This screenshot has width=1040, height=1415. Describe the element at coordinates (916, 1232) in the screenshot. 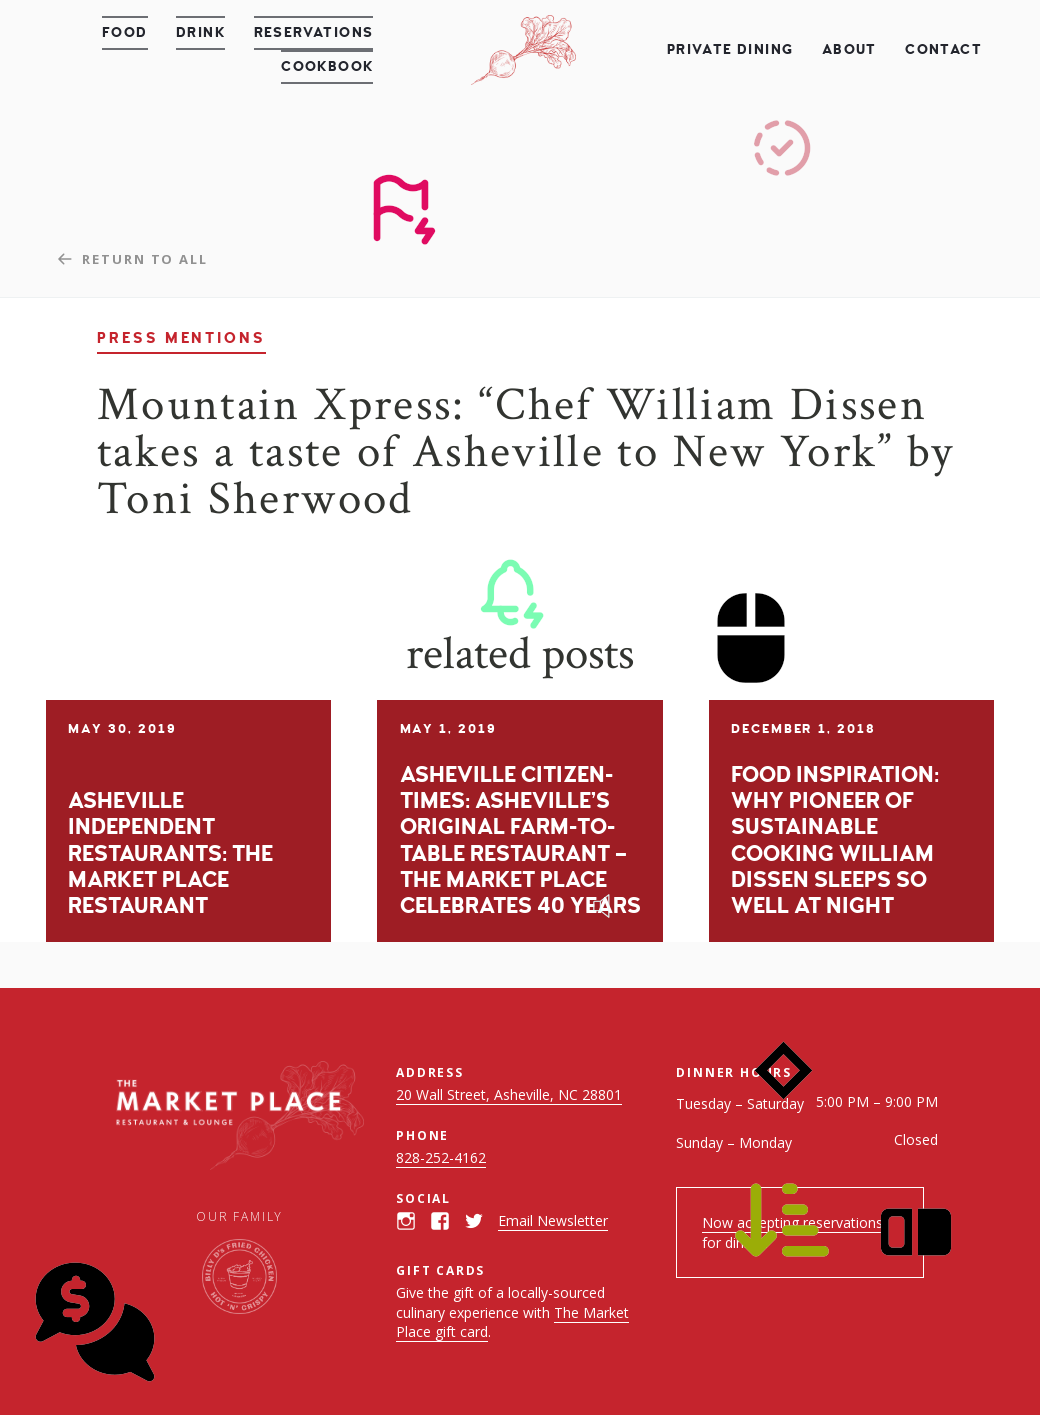

I see `access sleep or bedding settings` at that location.